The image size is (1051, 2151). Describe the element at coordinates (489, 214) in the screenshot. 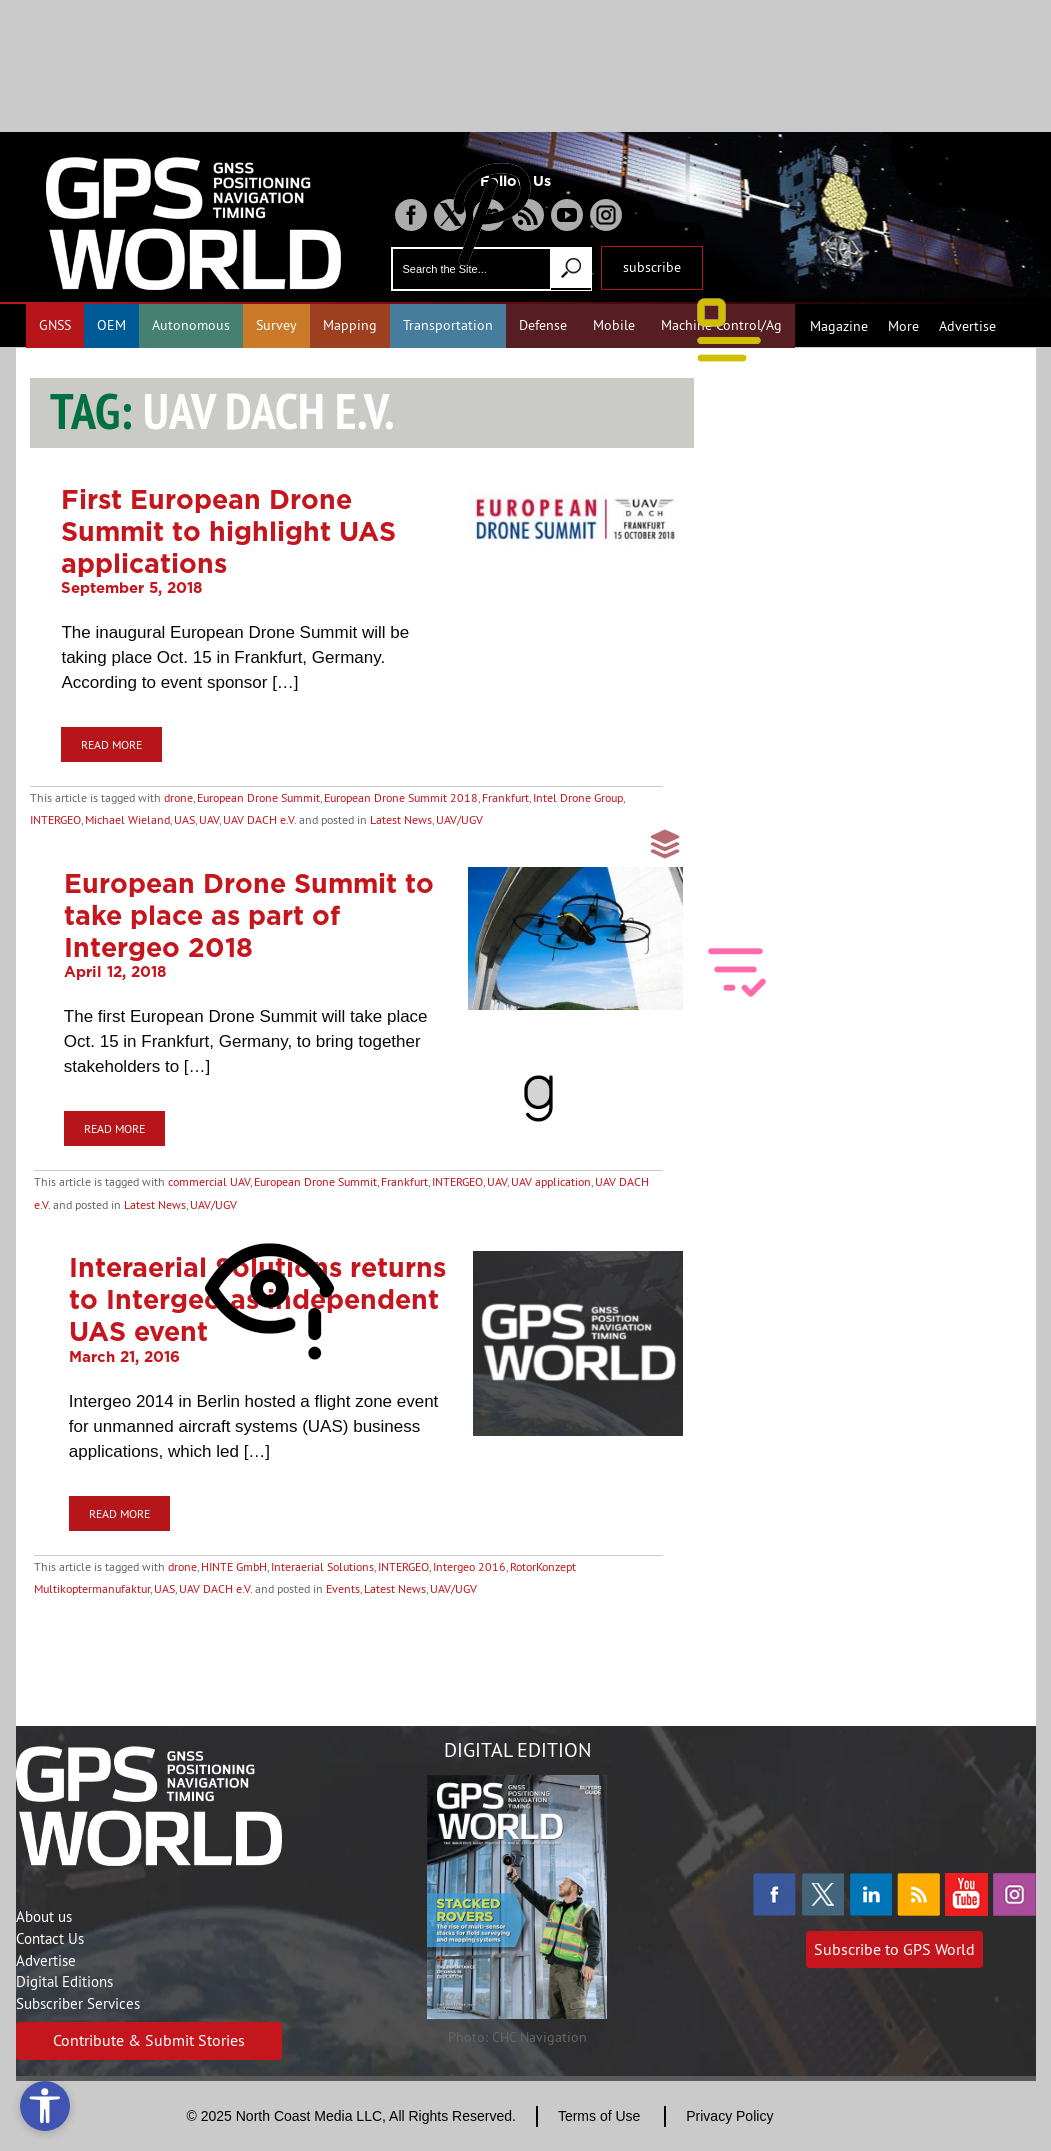

I see `pushover notification service logo` at that location.